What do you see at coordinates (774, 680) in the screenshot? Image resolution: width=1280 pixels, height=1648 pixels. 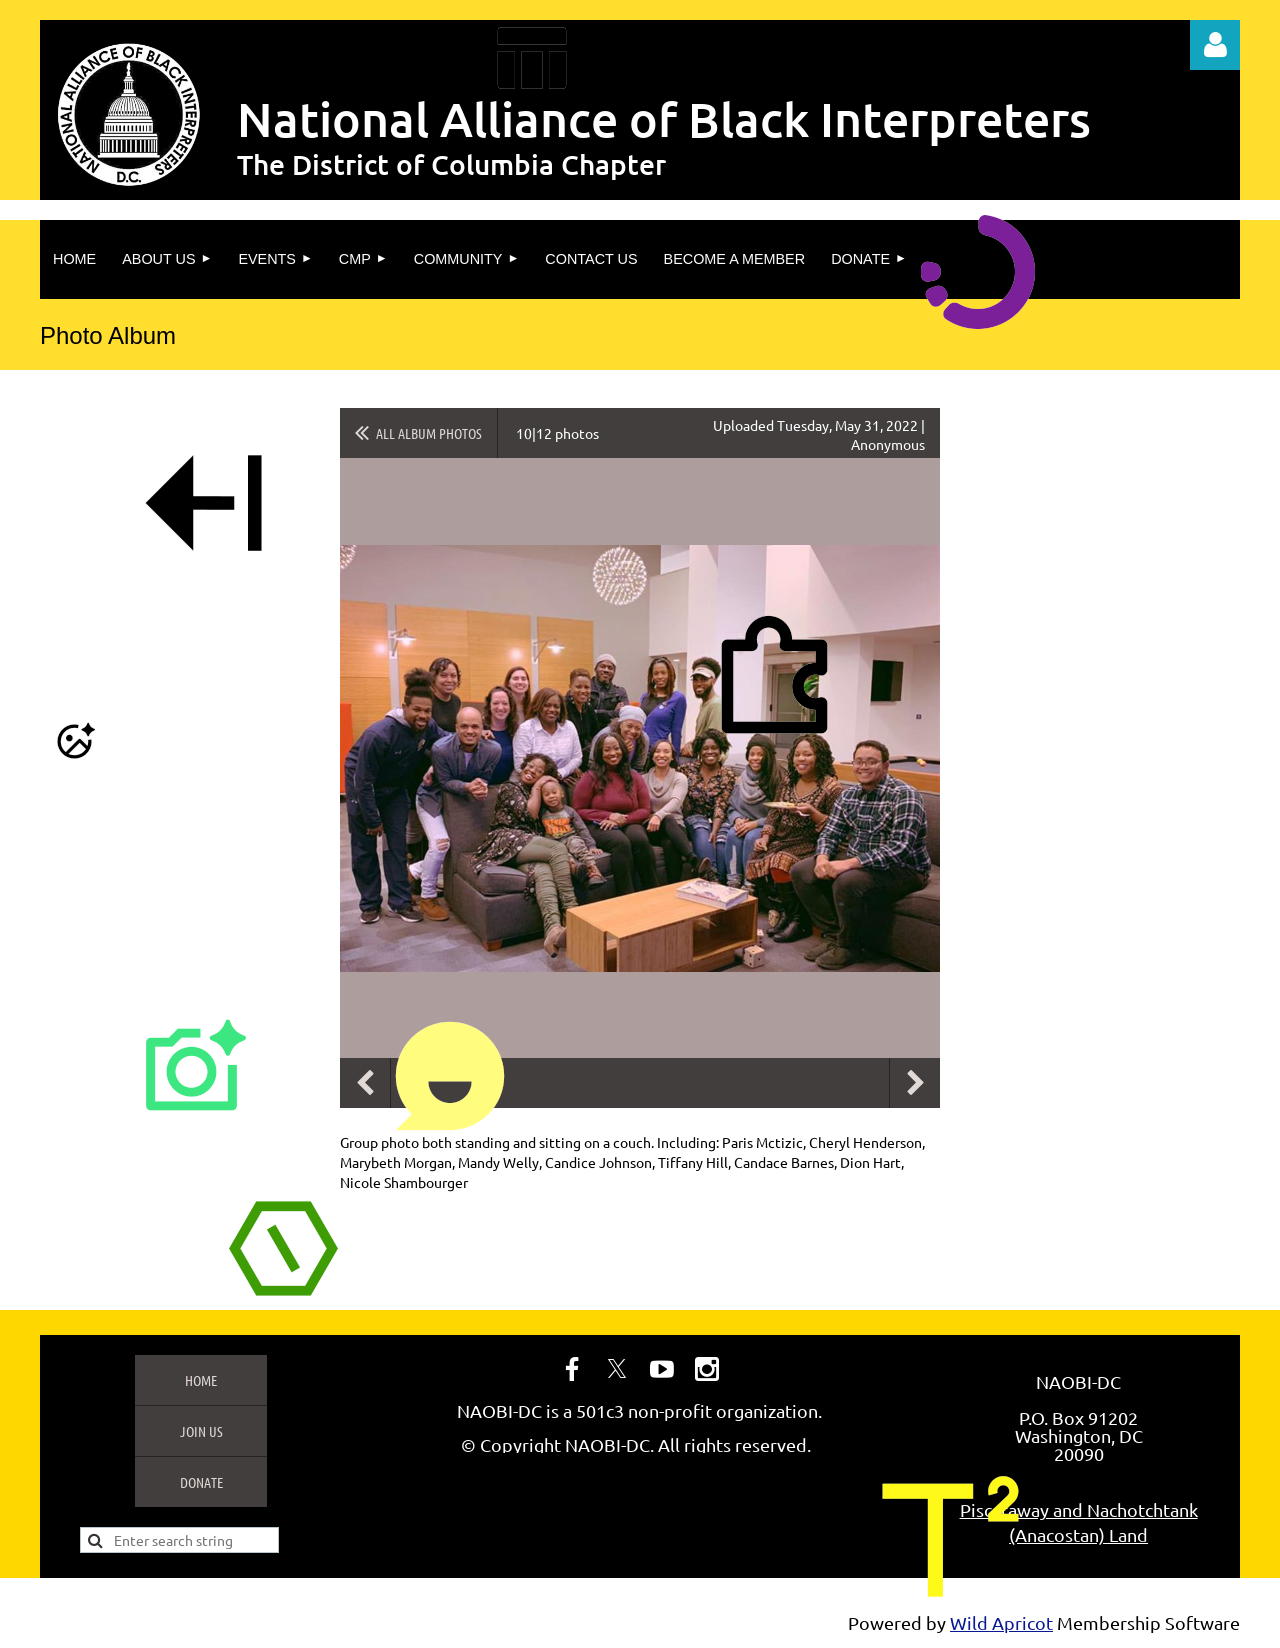 I see `access plugins or extensions` at bounding box center [774, 680].